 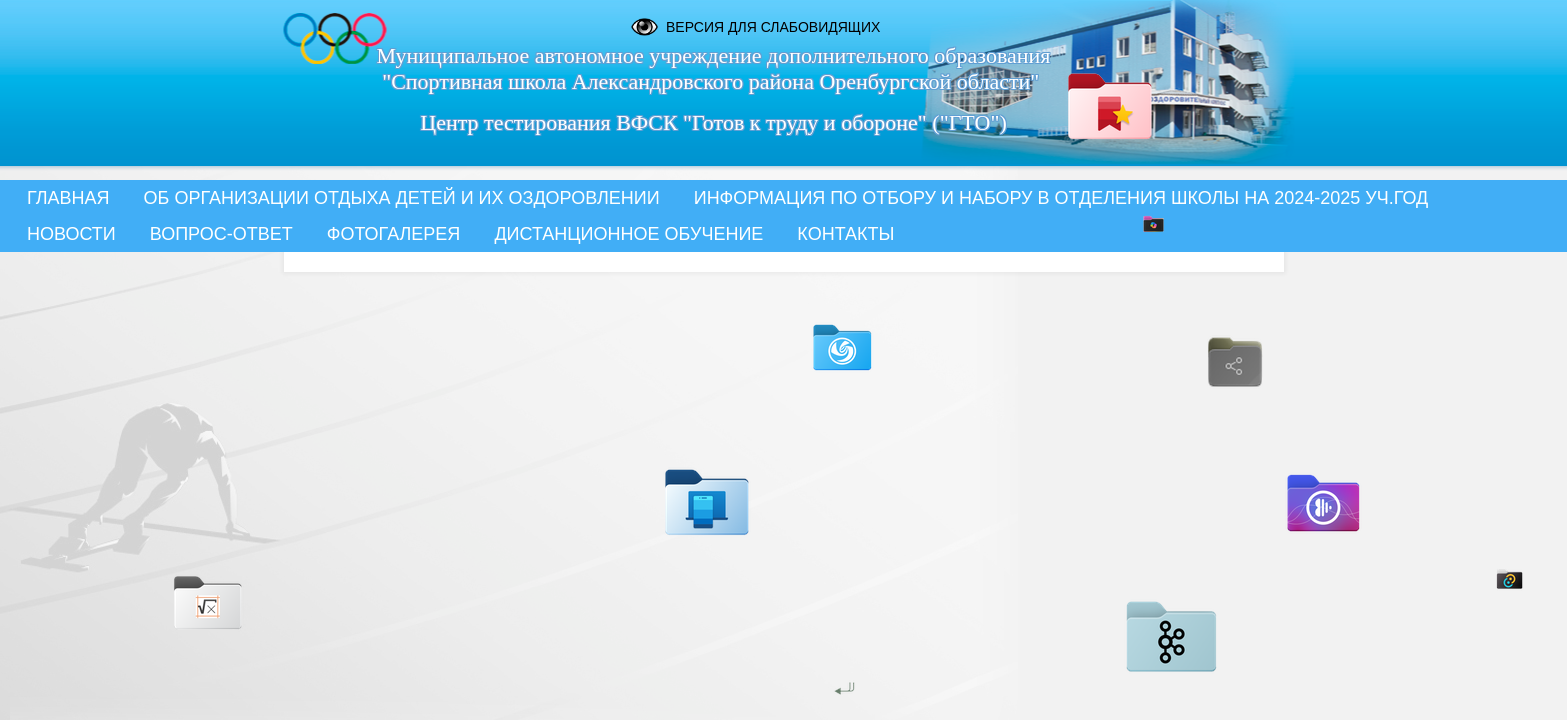 What do you see at coordinates (844, 687) in the screenshot?
I see `reply to all recipients of an email` at bounding box center [844, 687].